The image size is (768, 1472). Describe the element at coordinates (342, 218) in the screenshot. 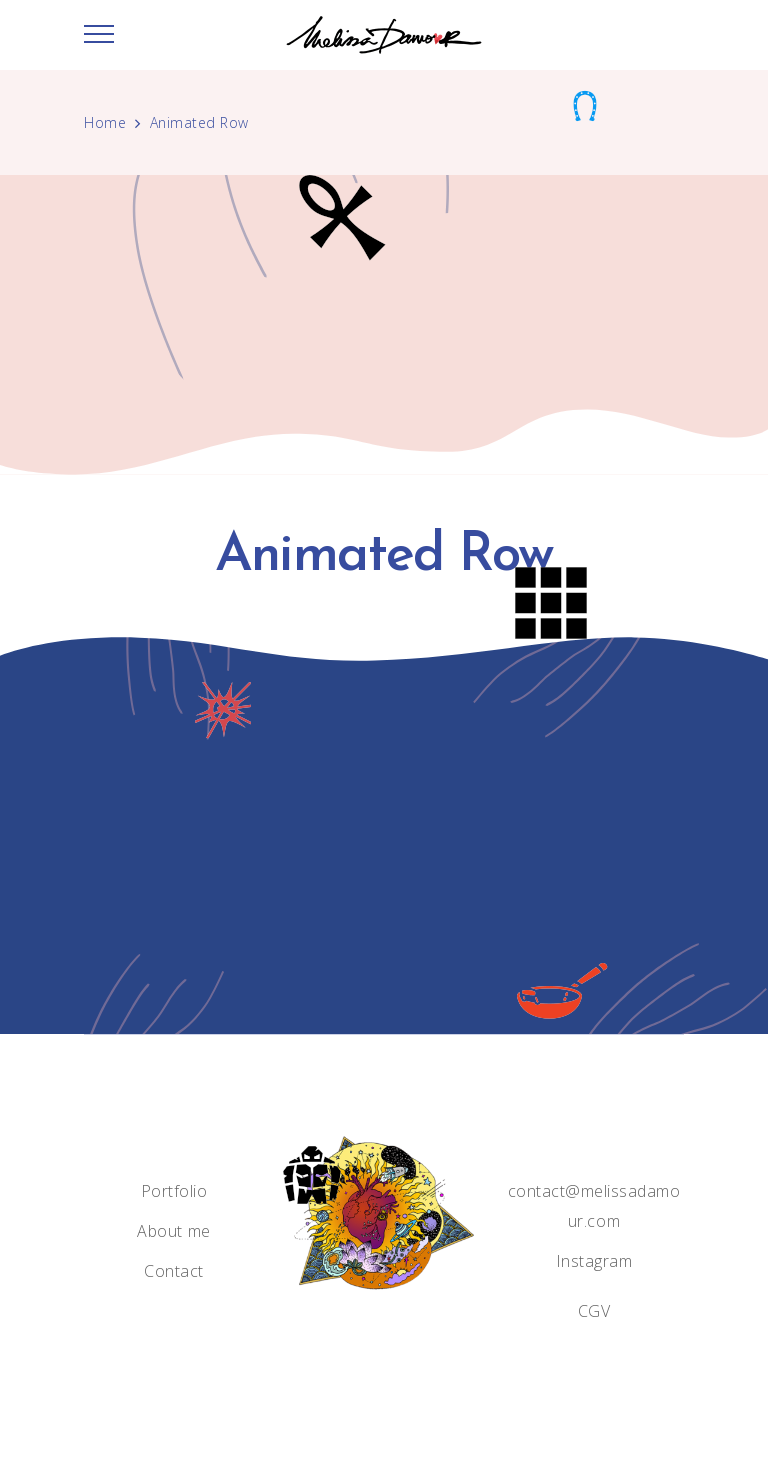

I see `access egyptian or ancient-themed content` at that location.